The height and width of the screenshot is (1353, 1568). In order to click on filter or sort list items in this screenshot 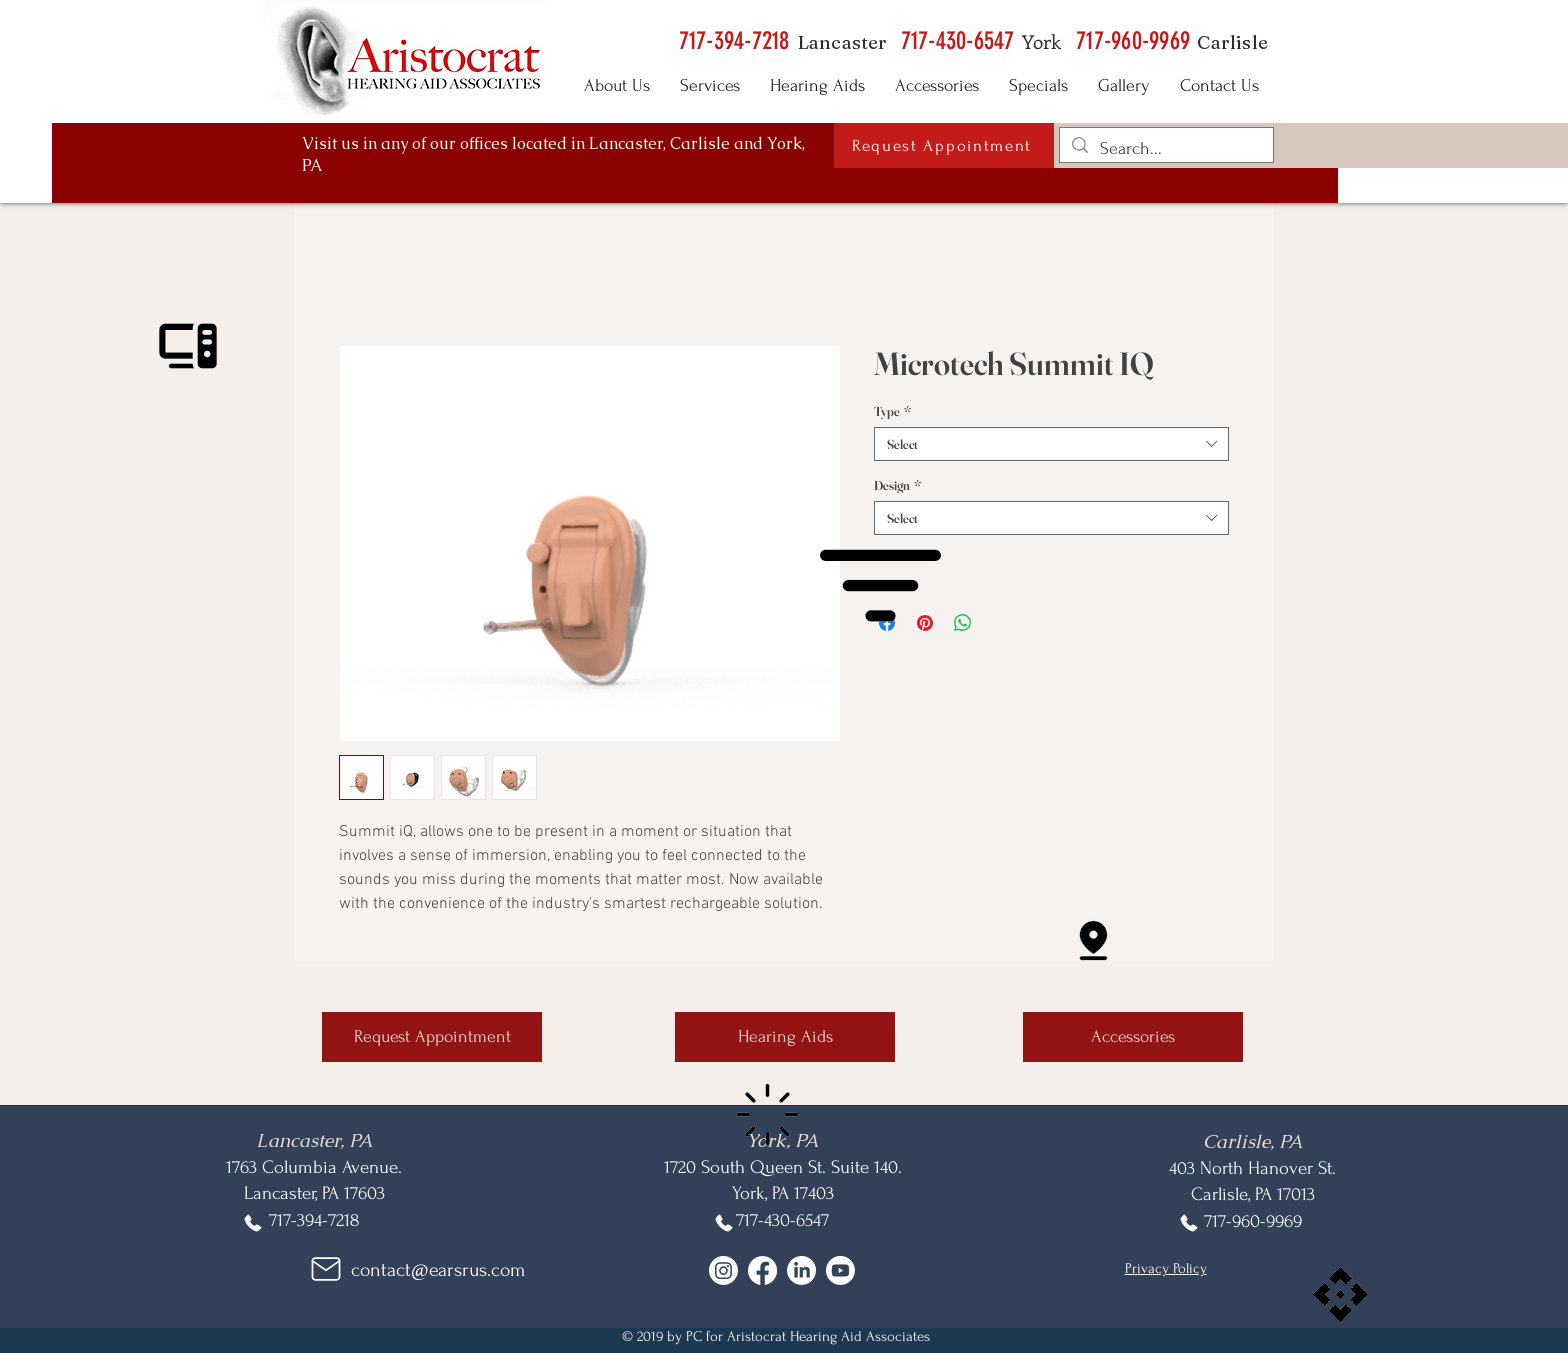, I will do `click(880, 587)`.